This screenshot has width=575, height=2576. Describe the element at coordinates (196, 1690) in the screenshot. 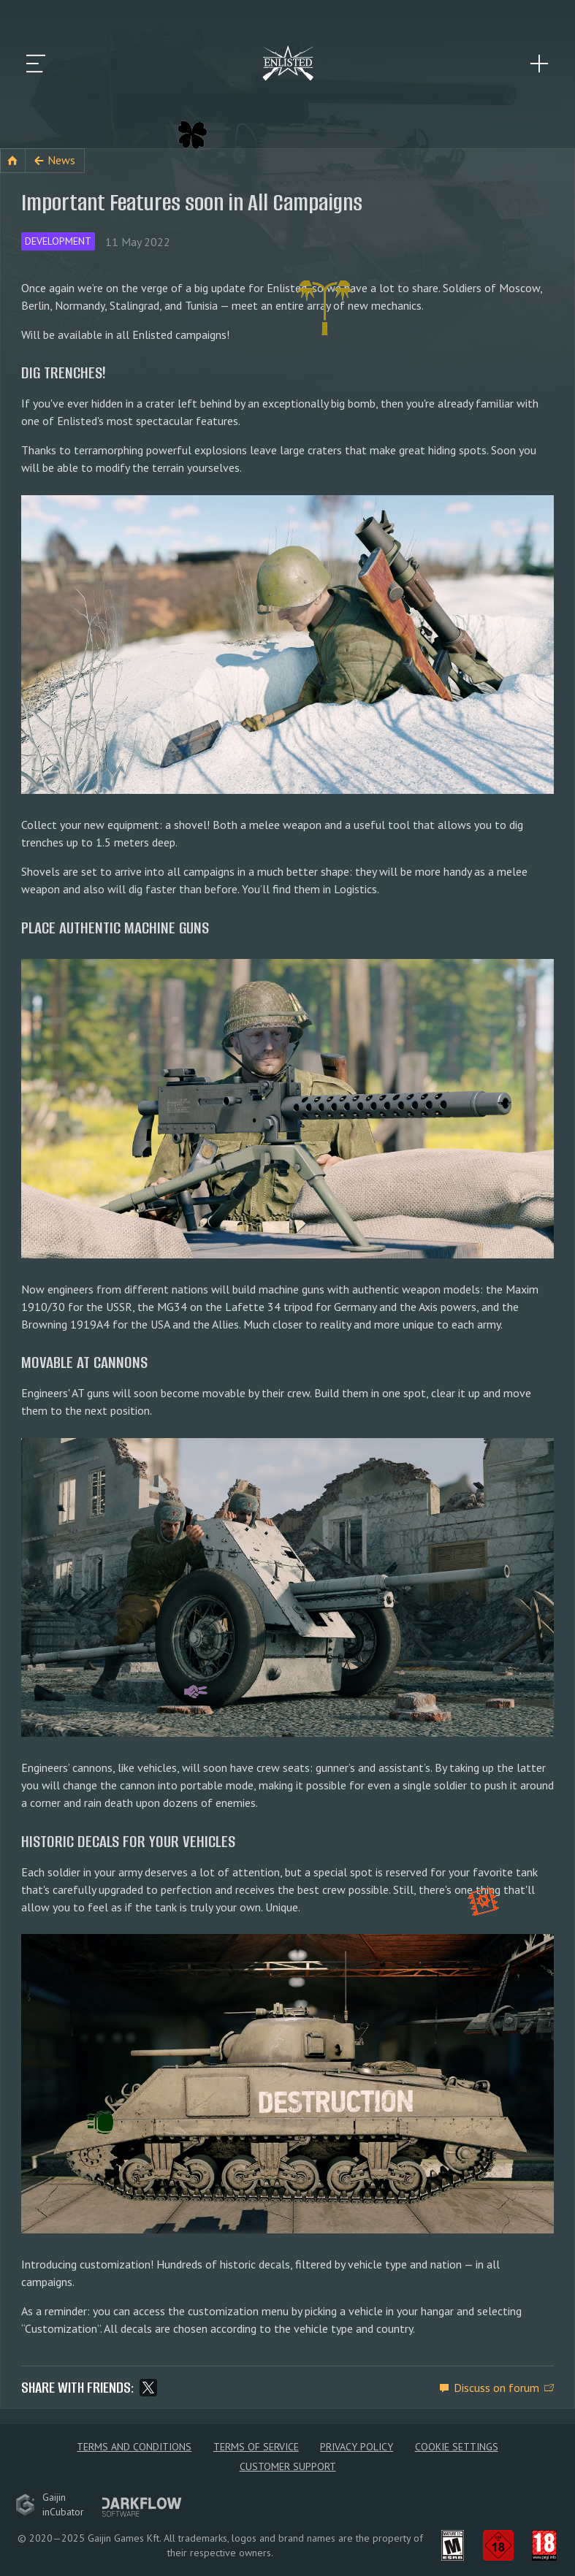

I see `scissors gesture in rock-paper-scissors game` at that location.